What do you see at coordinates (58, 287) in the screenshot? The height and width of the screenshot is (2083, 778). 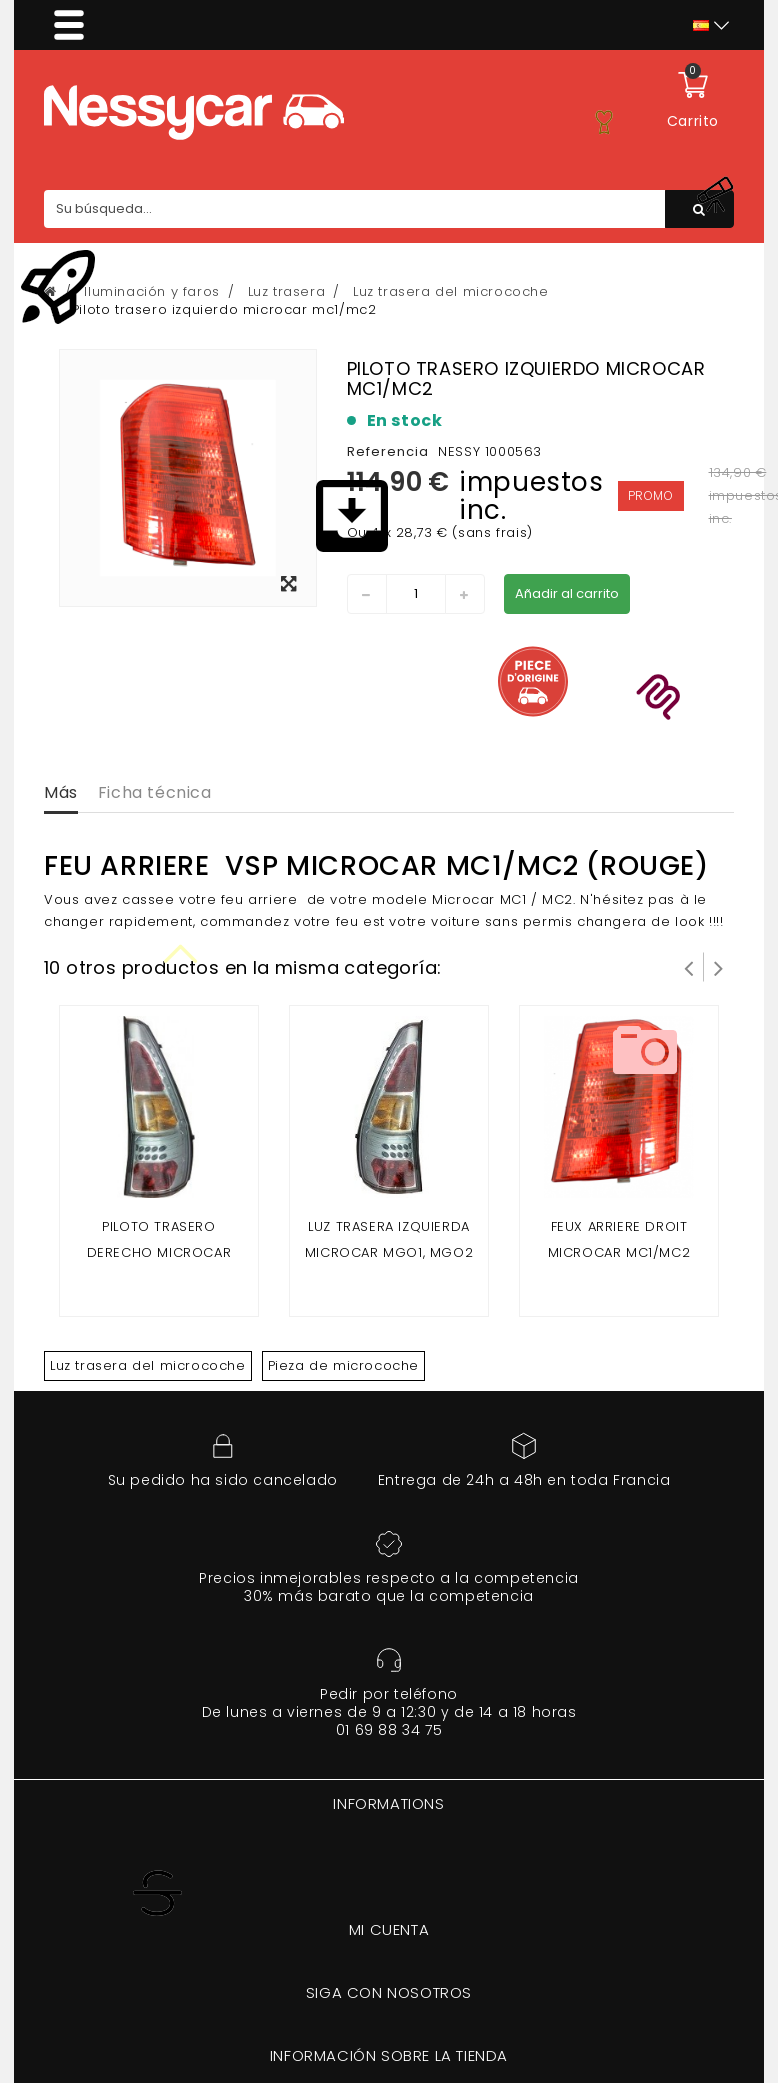 I see `launch or deploy a project` at bounding box center [58, 287].